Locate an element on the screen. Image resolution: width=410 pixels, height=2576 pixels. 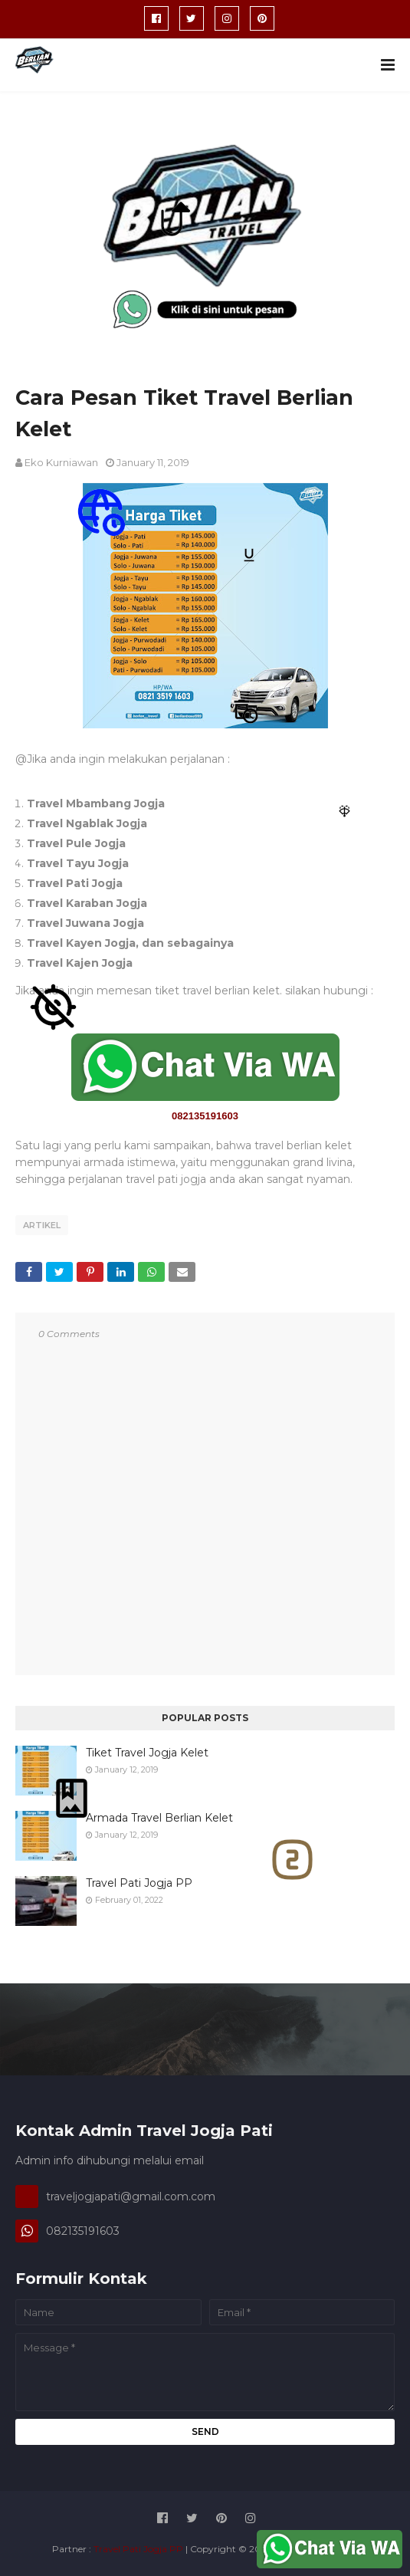
enable auto-delete for items after a set time is located at coordinates (246, 711).